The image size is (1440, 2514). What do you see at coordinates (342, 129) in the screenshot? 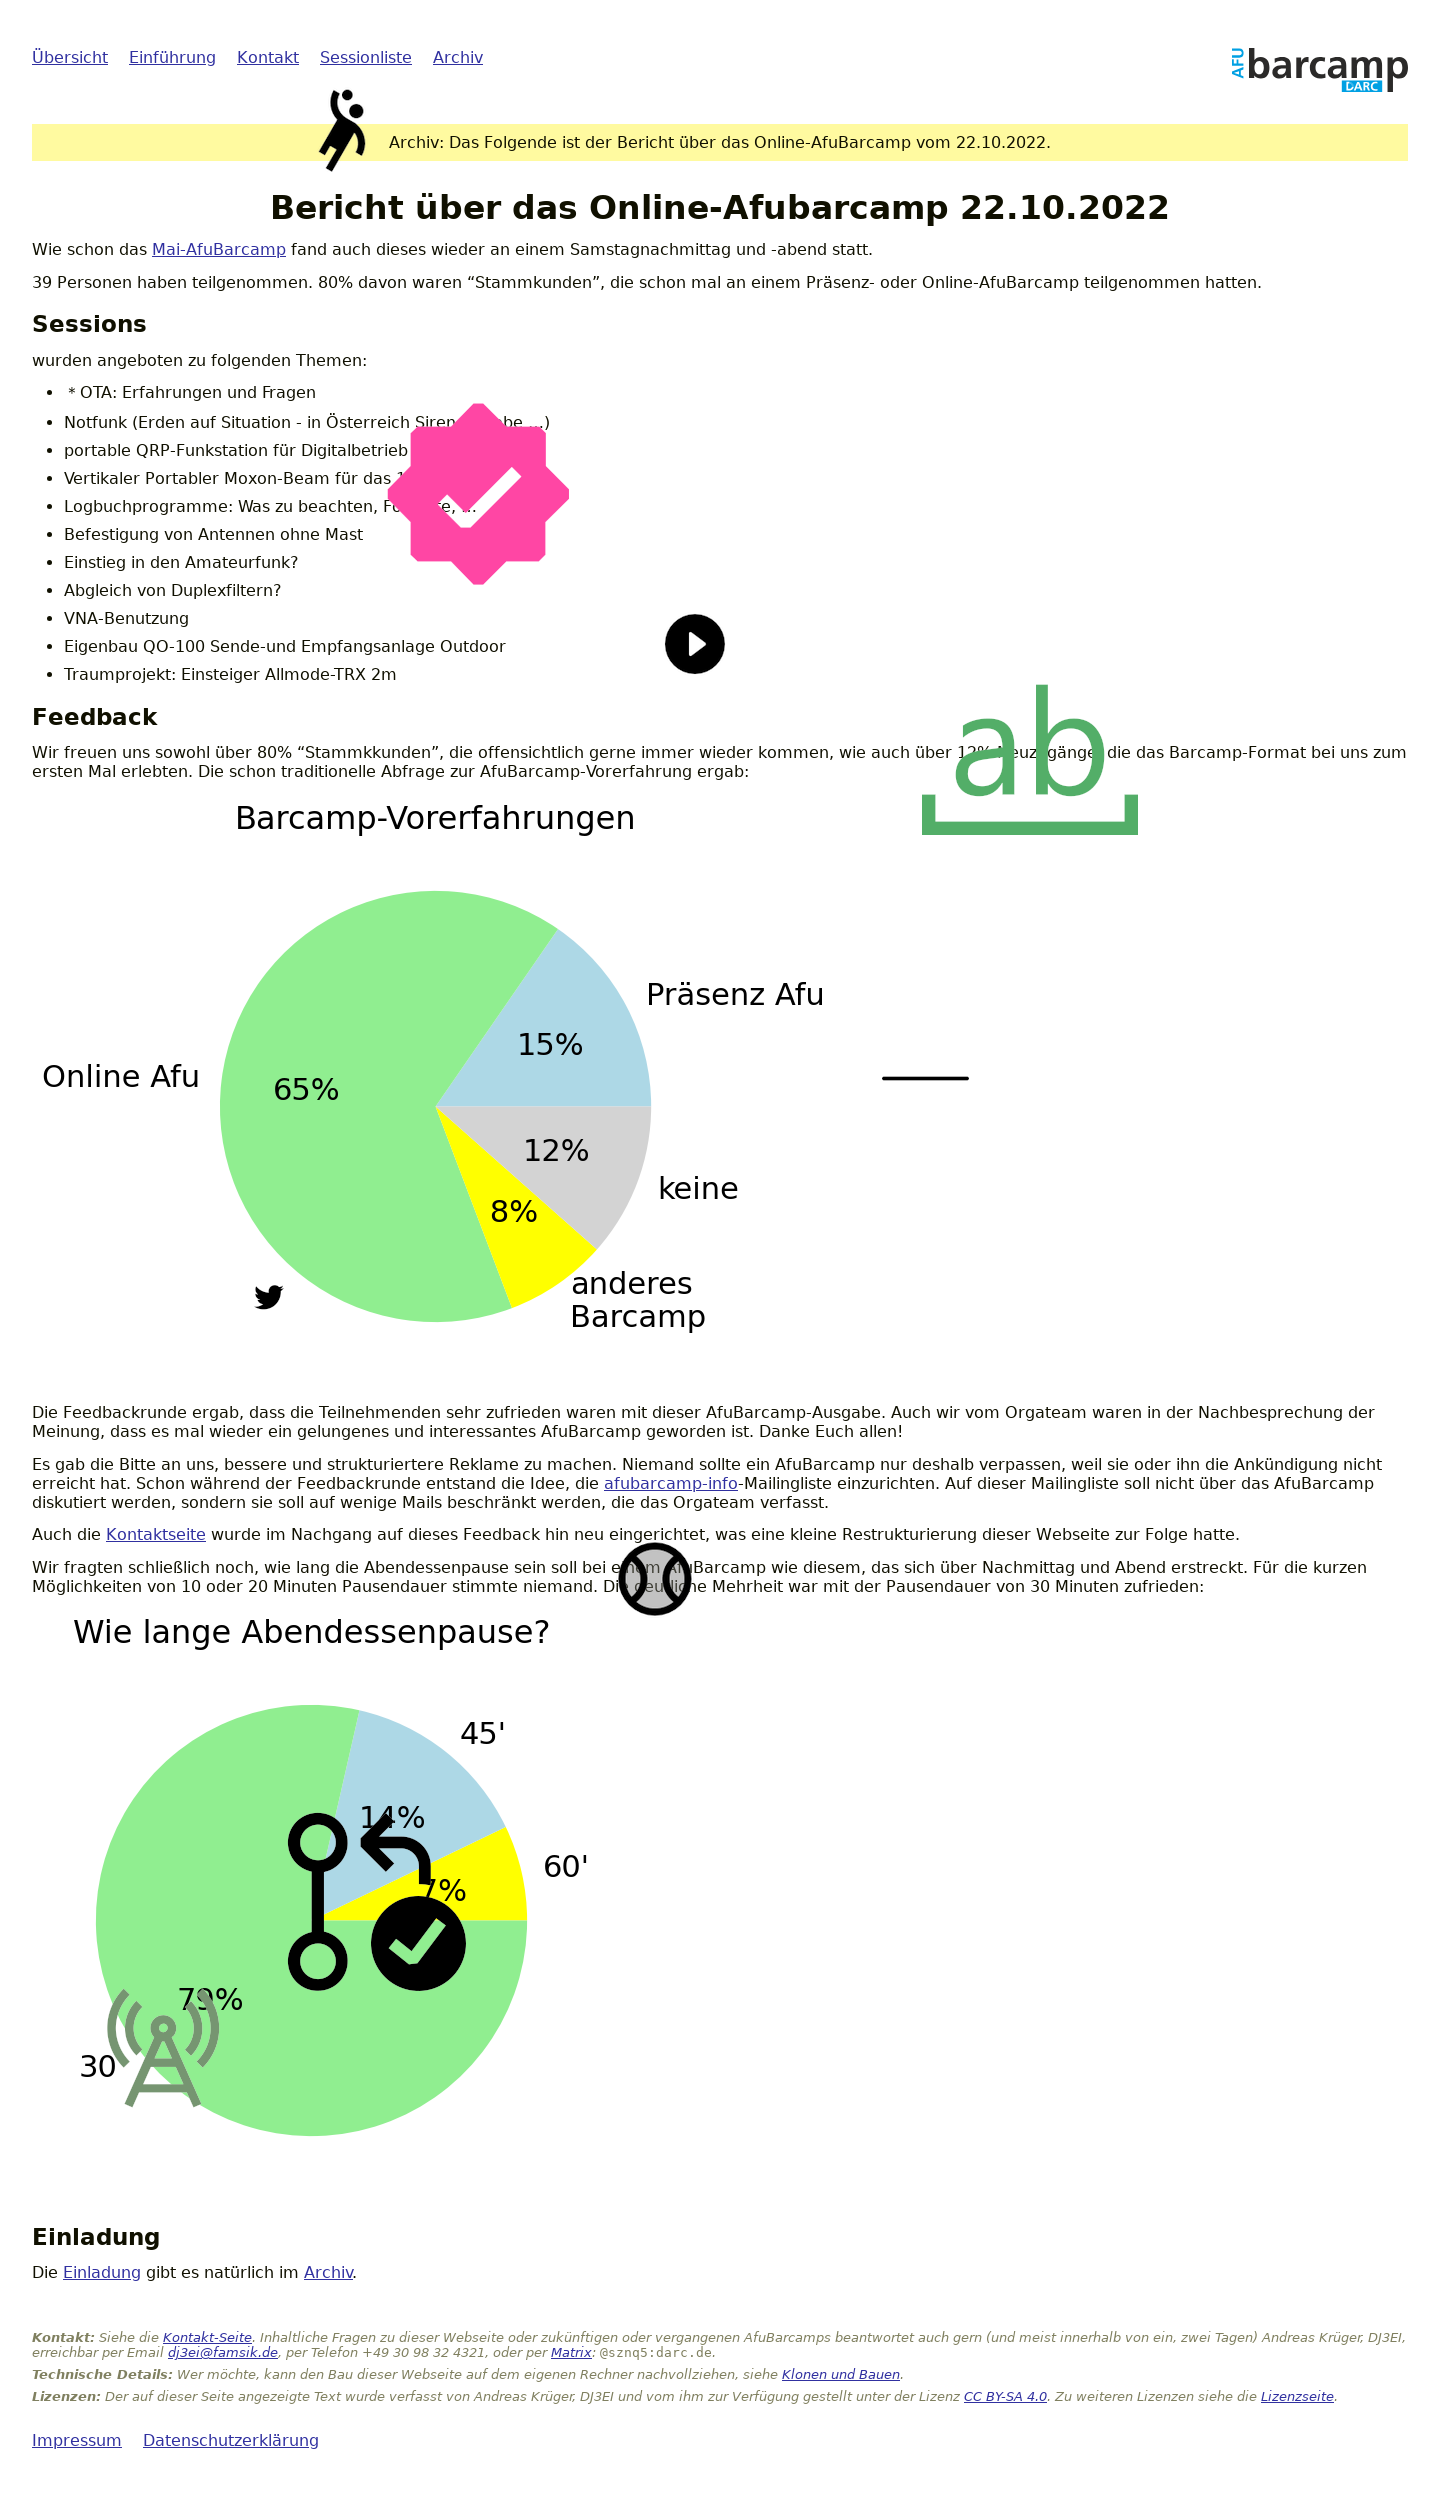
I see `access handball sports content` at bounding box center [342, 129].